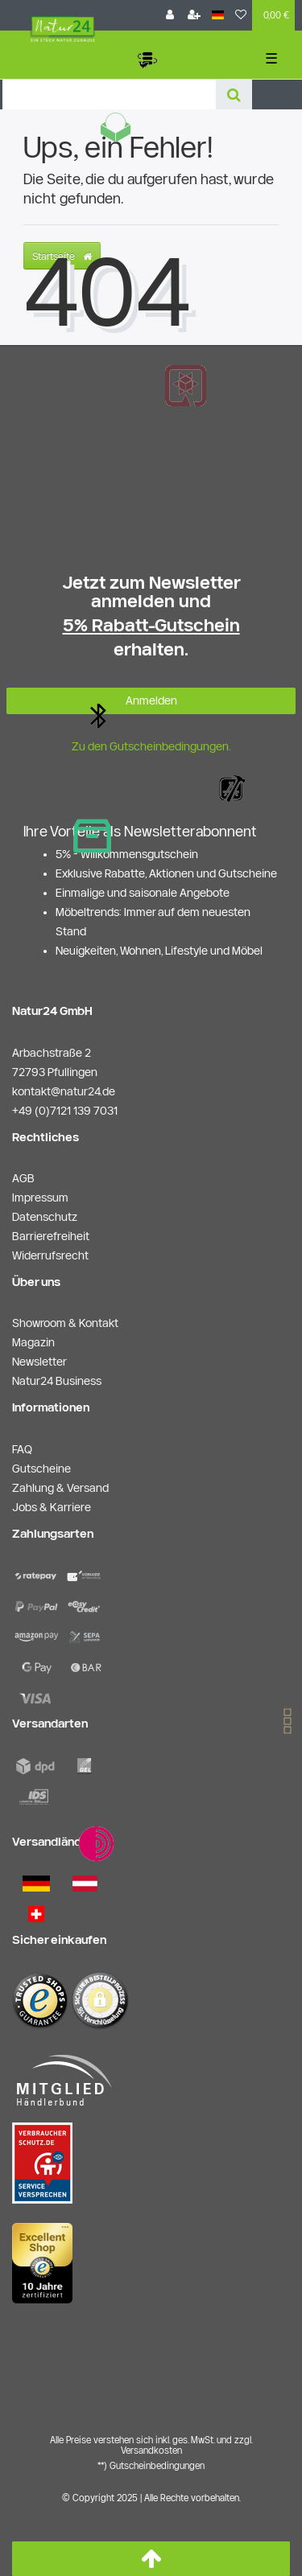 The width and height of the screenshot is (302, 2576). I want to click on blackmagic design company logo, so click(288, 1721).